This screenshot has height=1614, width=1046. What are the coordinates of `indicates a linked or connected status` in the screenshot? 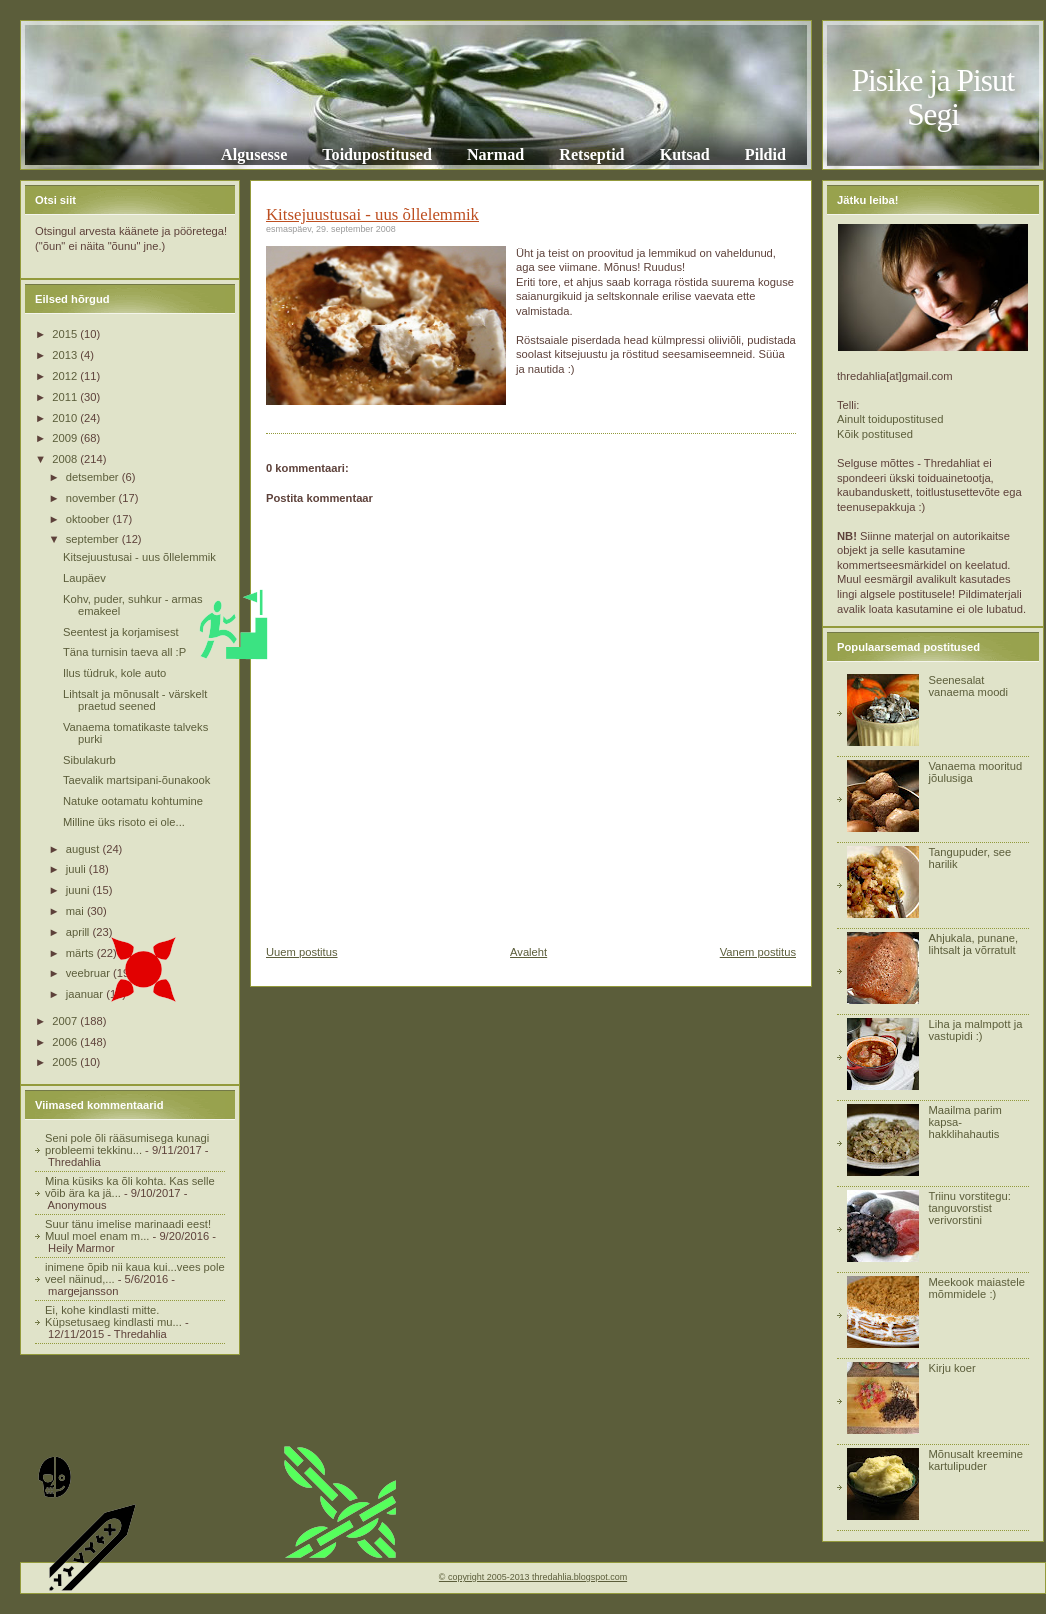 It's located at (340, 1502).